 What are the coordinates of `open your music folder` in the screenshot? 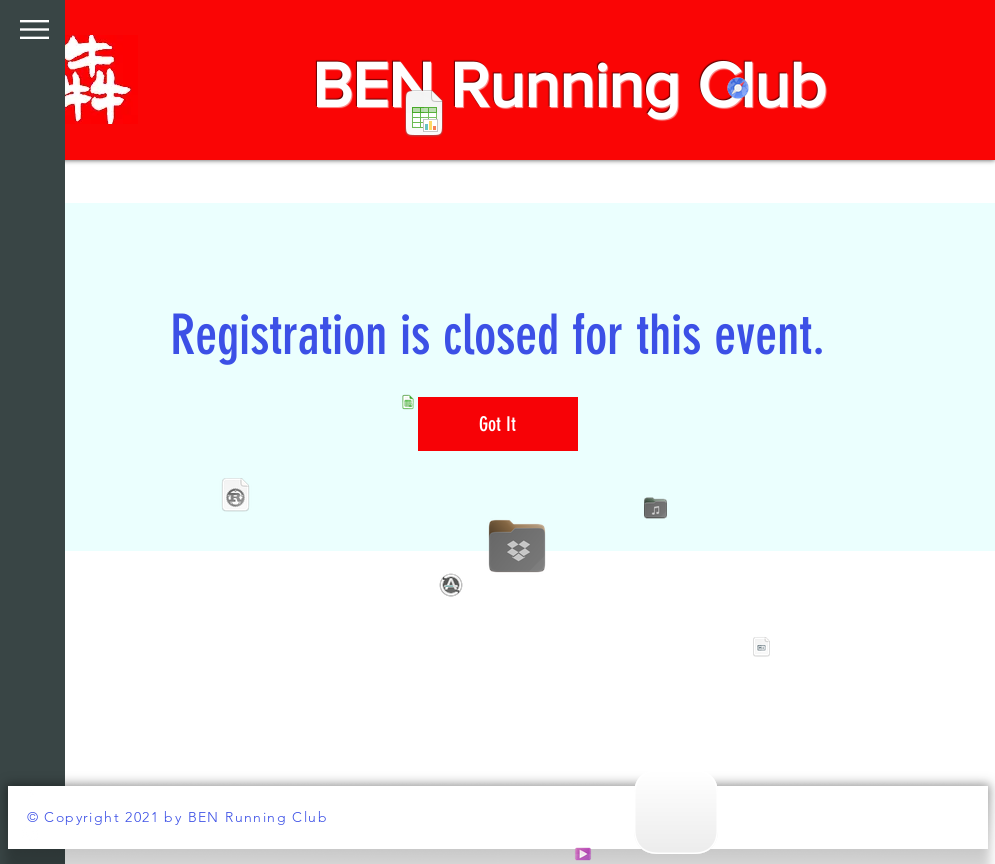 It's located at (655, 507).